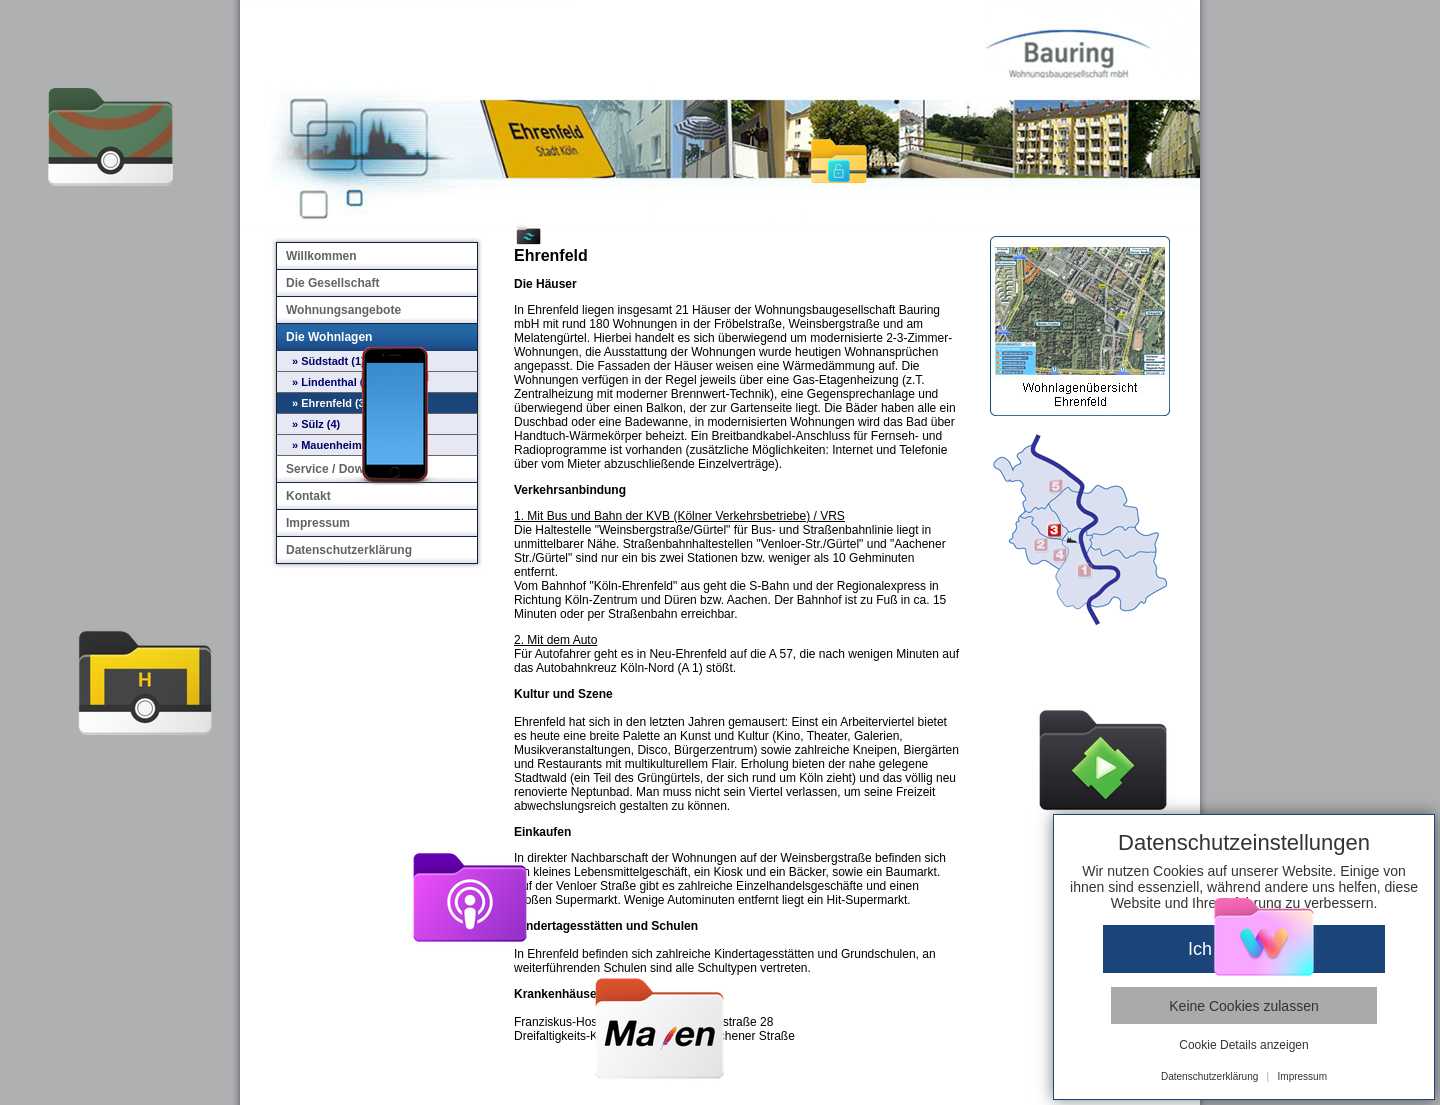  I want to click on open folder containing Emby media server files, so click(1102, 763).